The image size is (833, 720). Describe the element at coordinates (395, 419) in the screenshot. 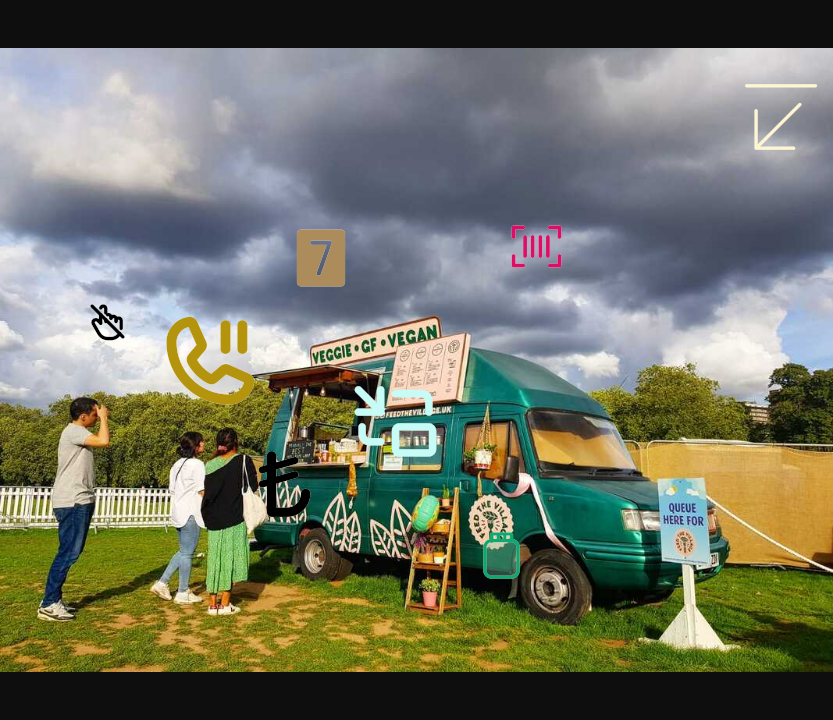

I see `enable picture-in-picture mode` at that location.